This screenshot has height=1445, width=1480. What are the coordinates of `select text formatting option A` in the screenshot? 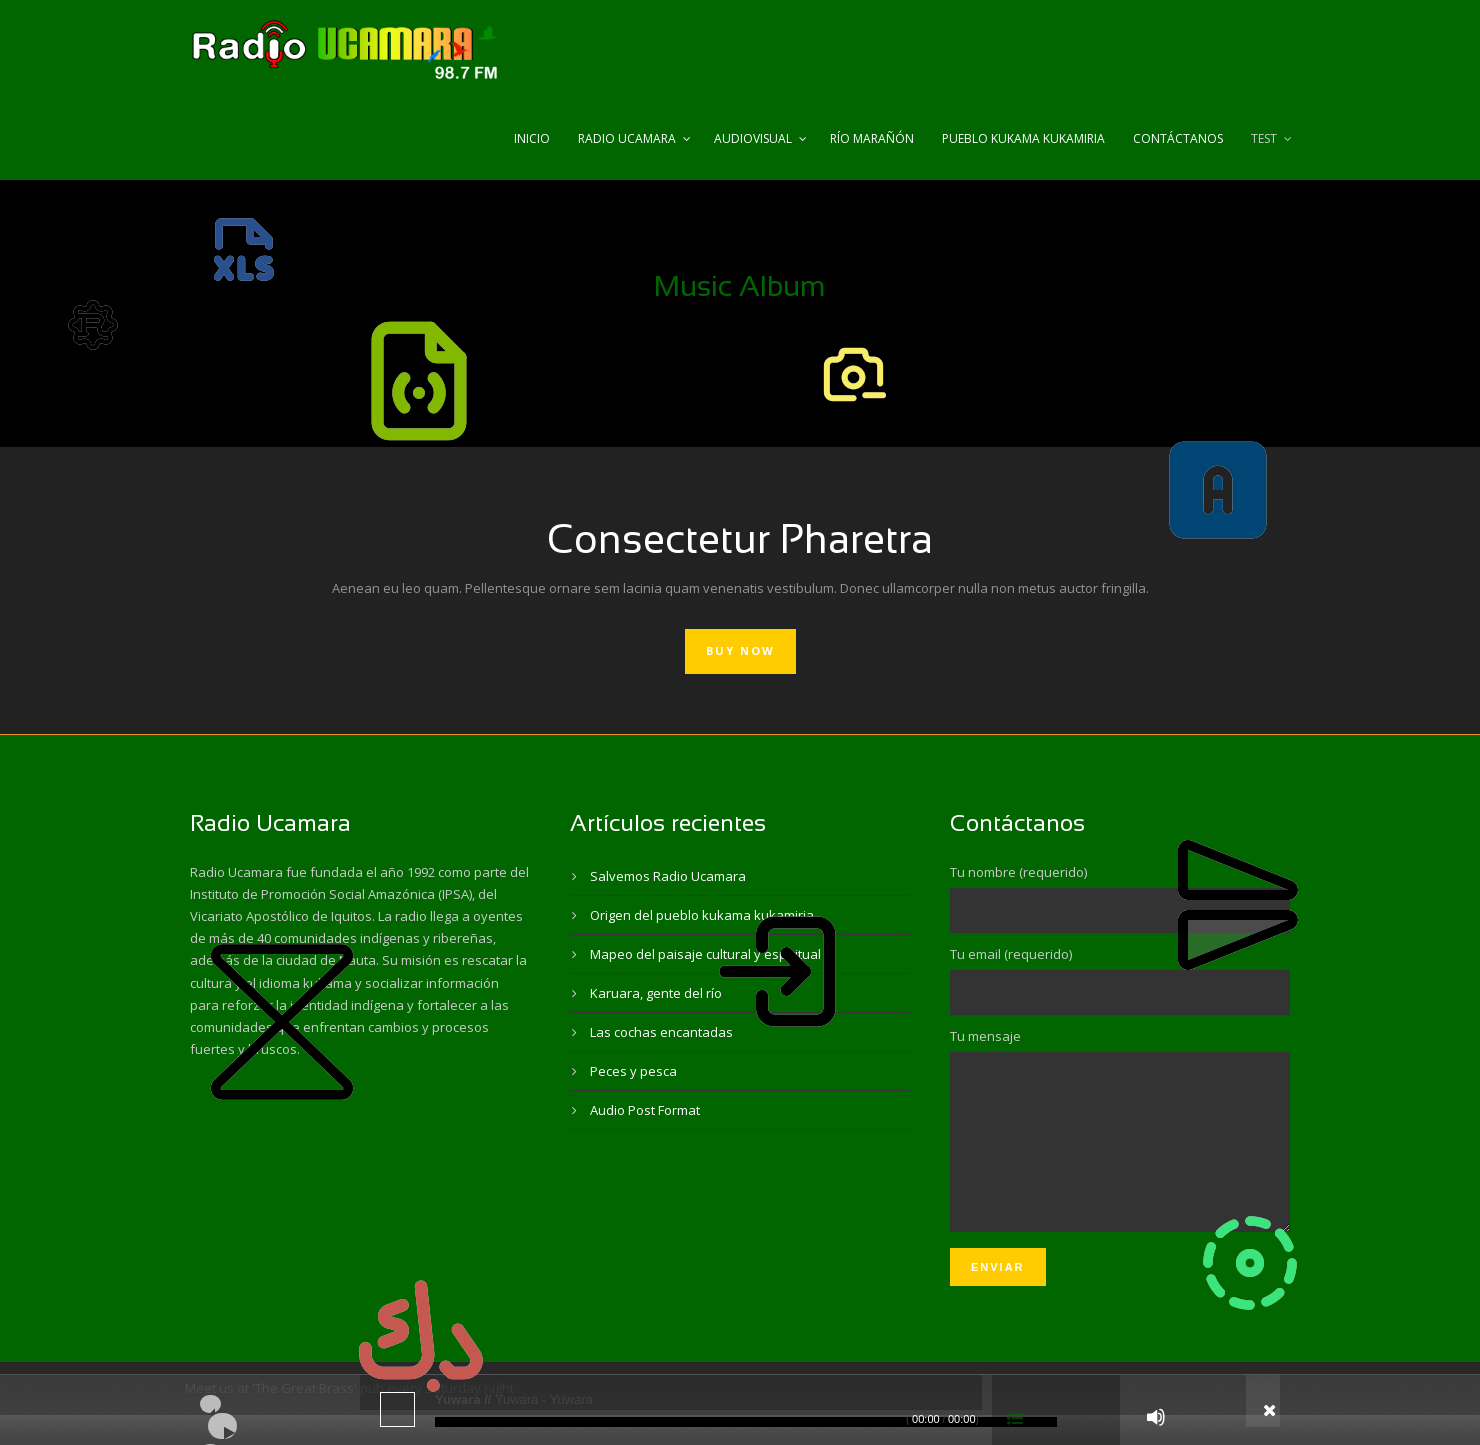 It's located at (1218, 490).